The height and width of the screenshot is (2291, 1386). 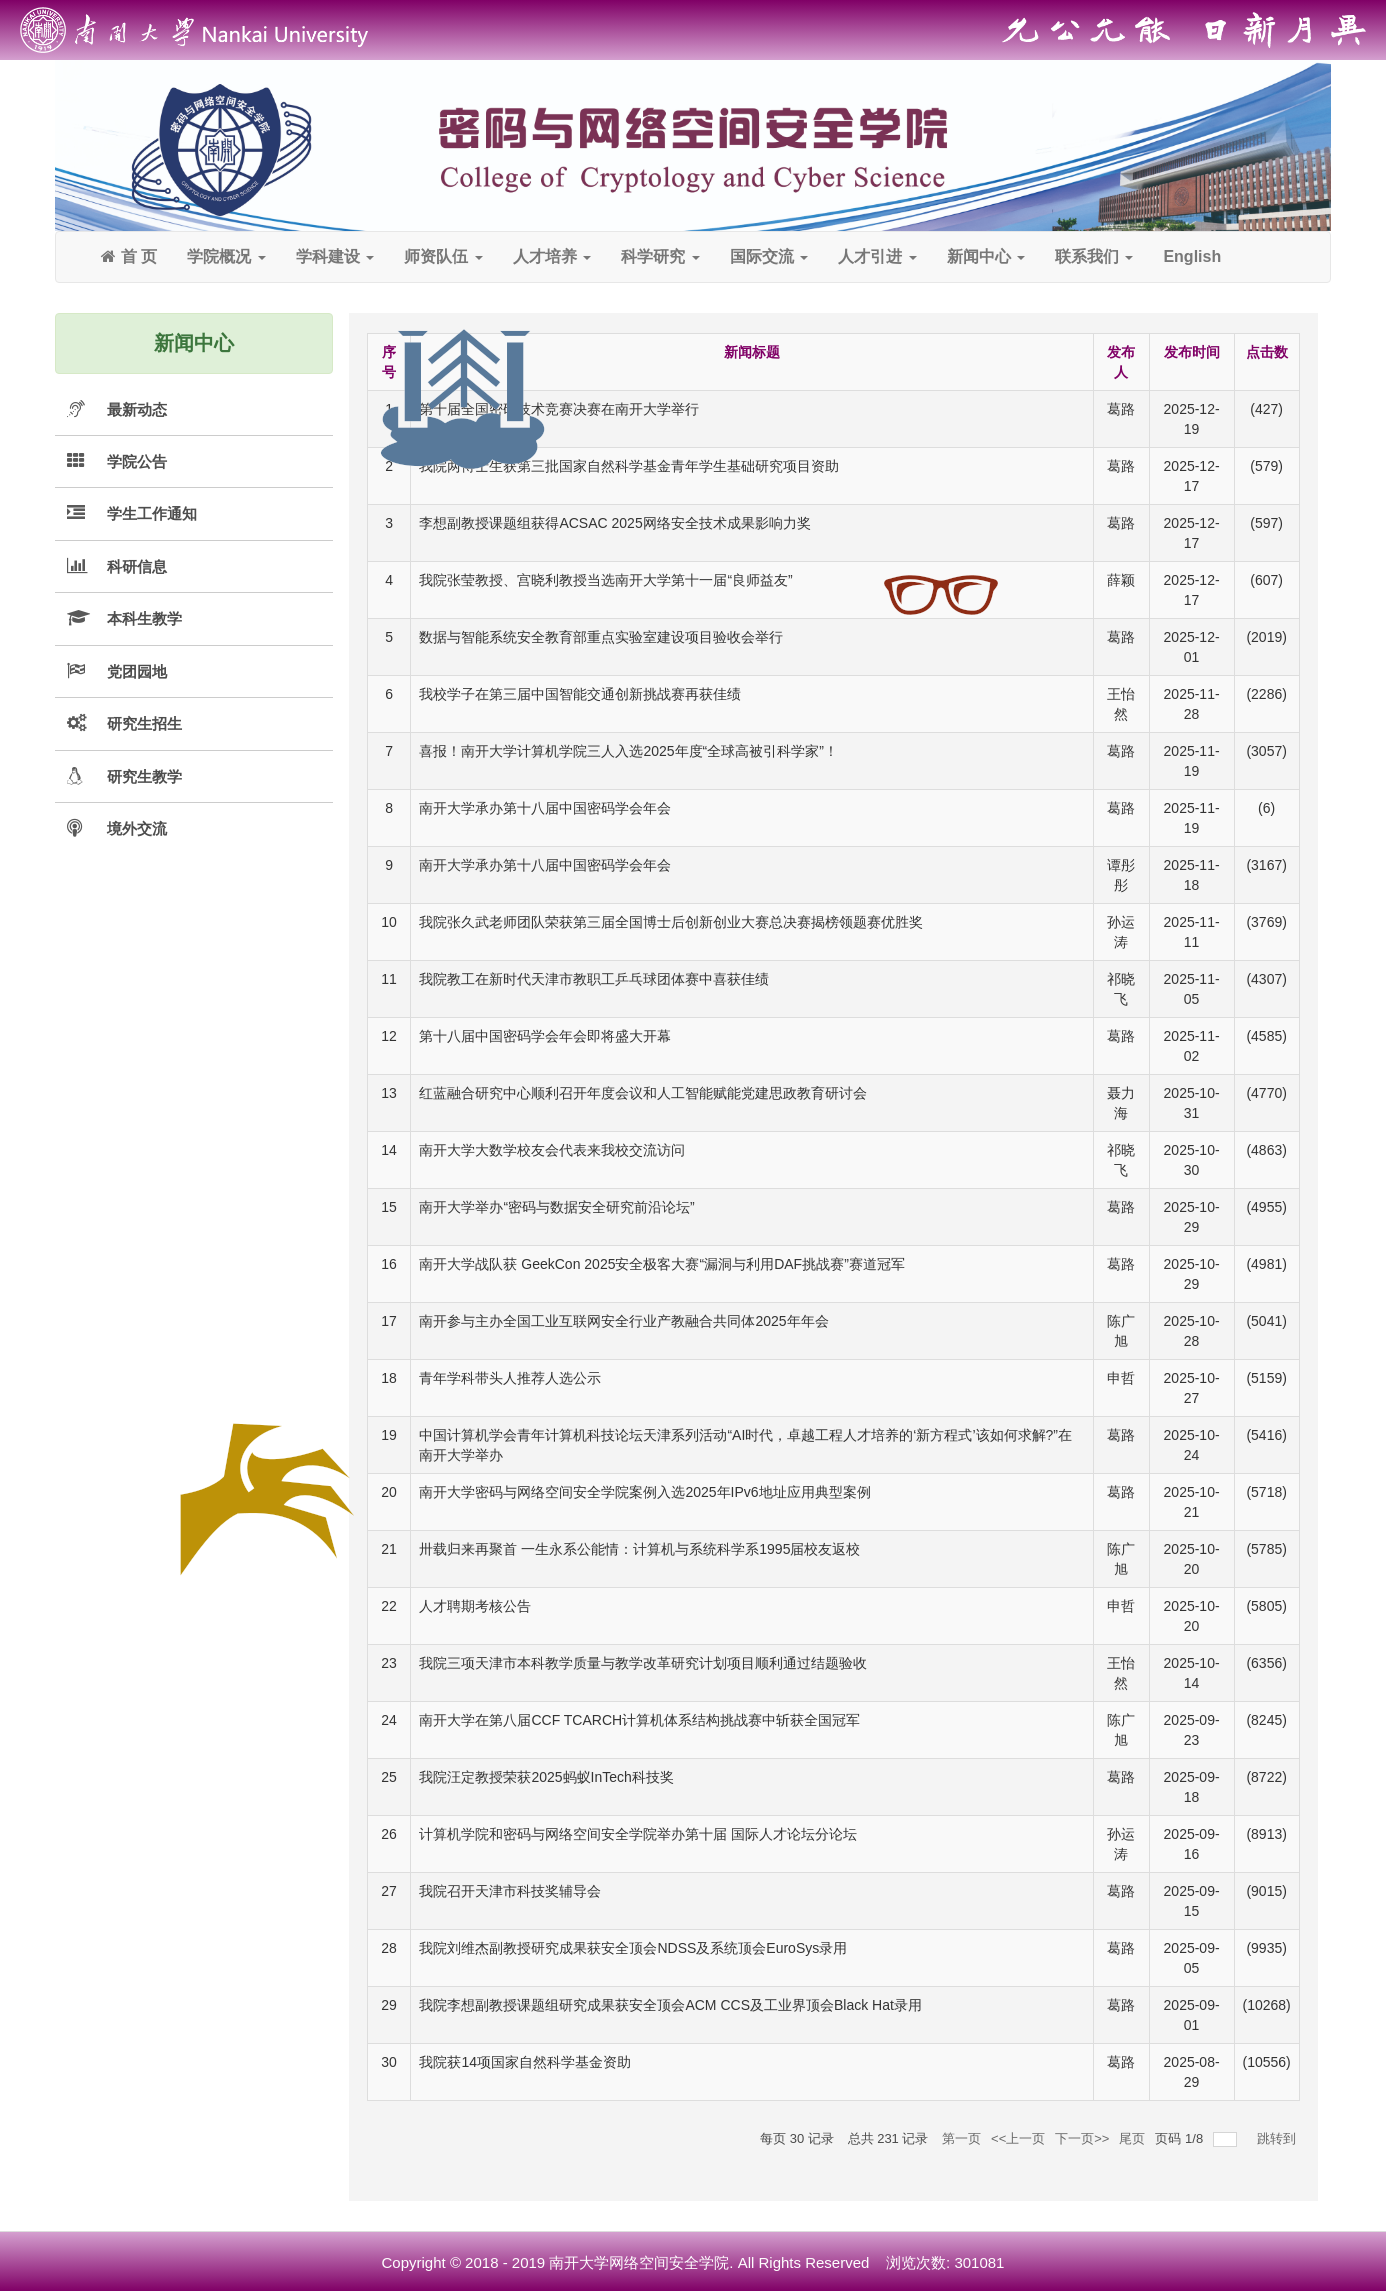 I want to click on access afterlife or celestial realm in game, so click(x=464, y=399).